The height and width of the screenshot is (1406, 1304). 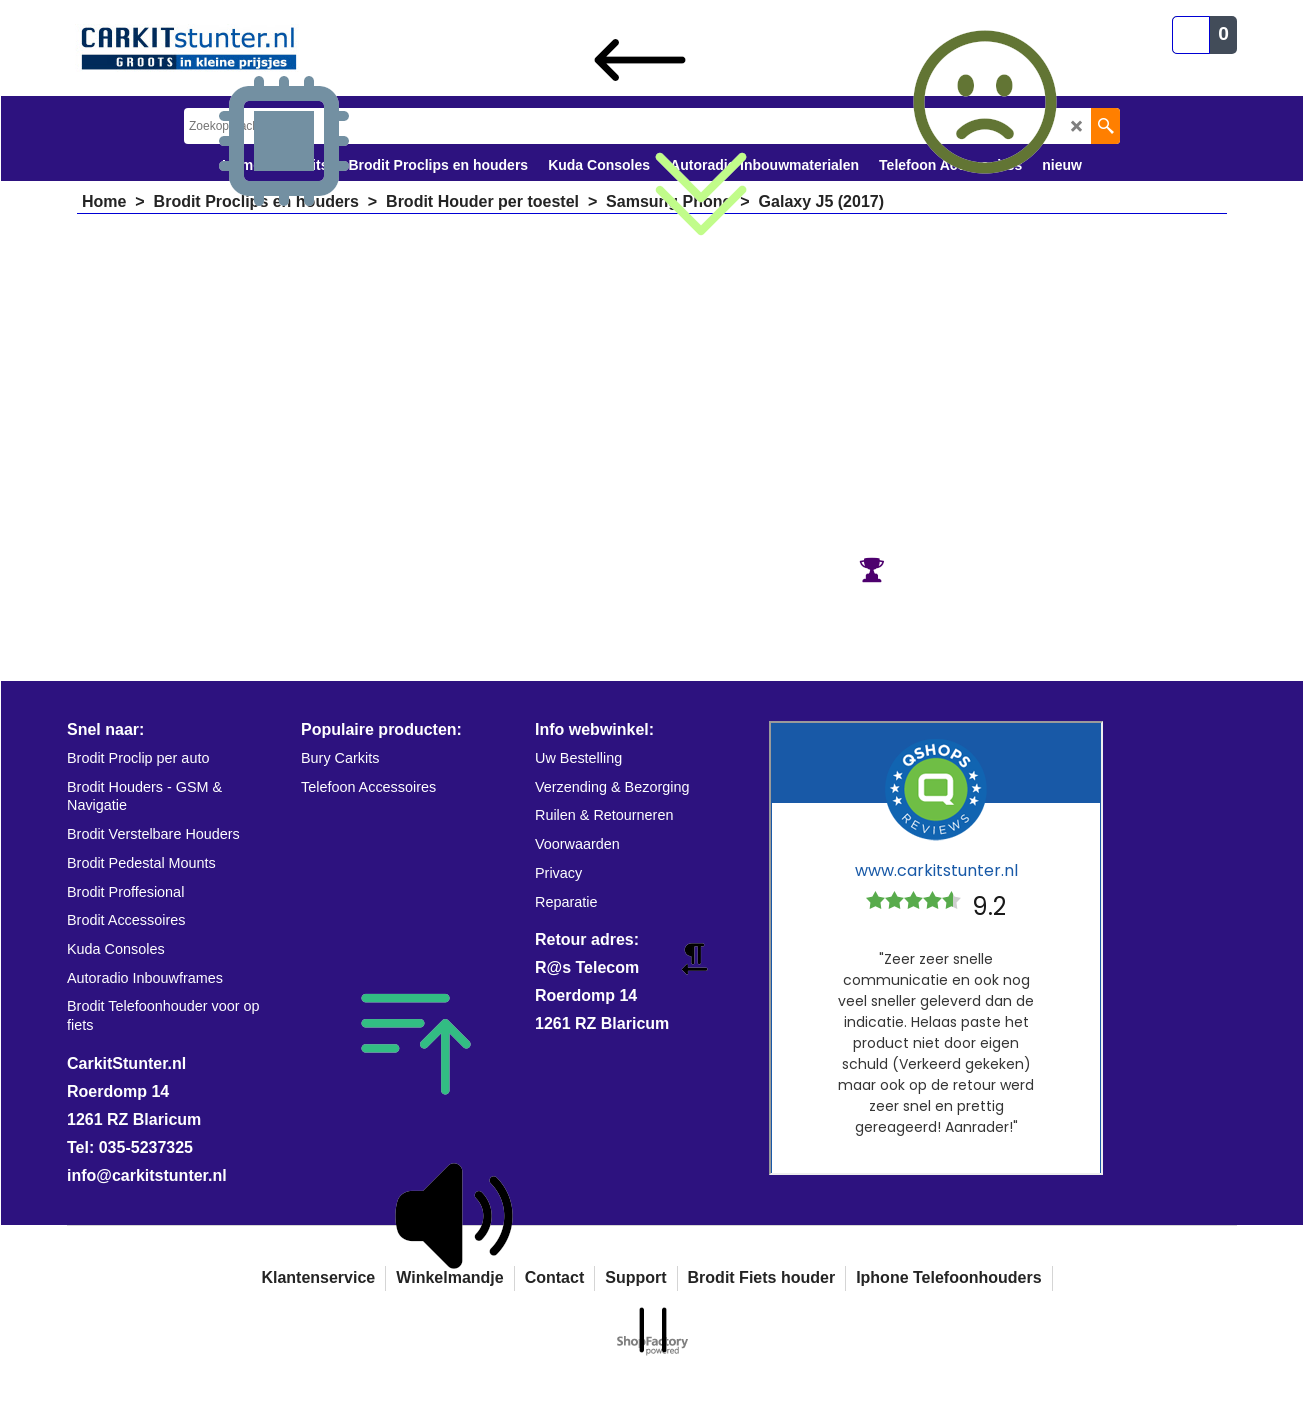 What do you see at coordinates (694, 959) in the screenshot?
I see `switch text direction to right-to-left` at bounding box center [694, 959].